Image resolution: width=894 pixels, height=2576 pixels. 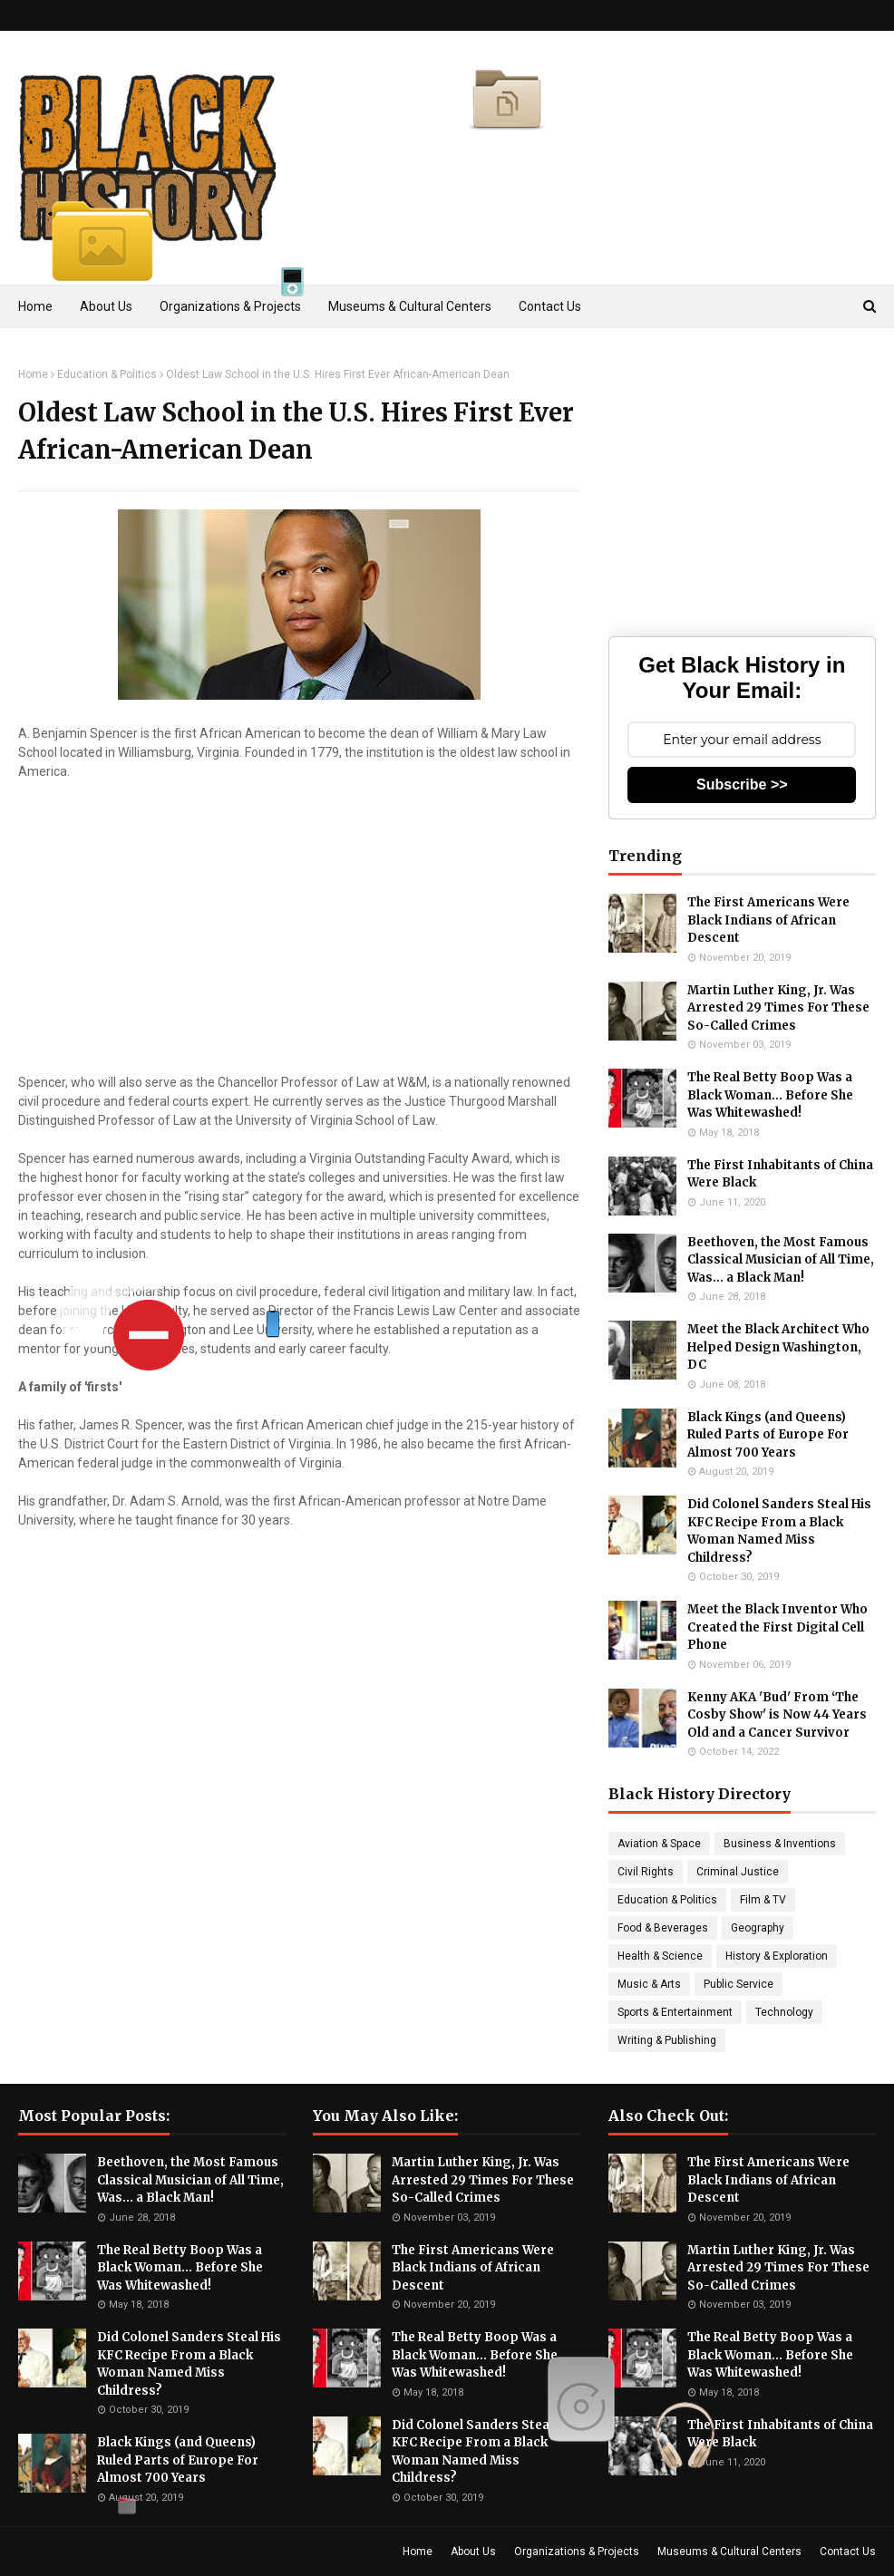 I want to click on access hard drive storage, so click(x=581, y=2399).